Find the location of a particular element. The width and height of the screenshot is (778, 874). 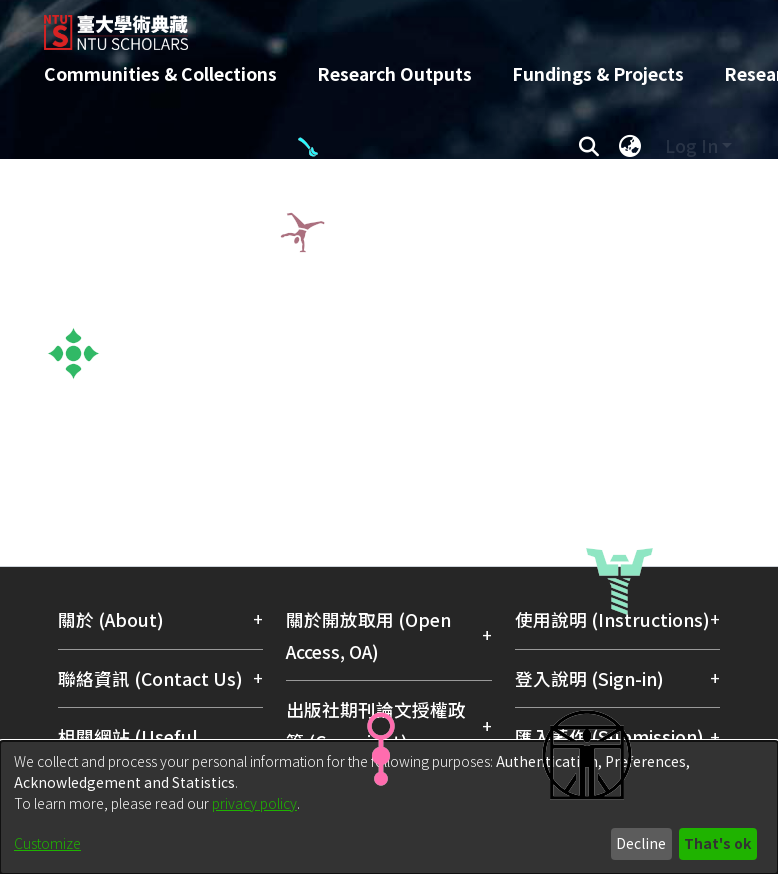

ancient or antique hardware item in inventory is located at coordinates (619, 581).